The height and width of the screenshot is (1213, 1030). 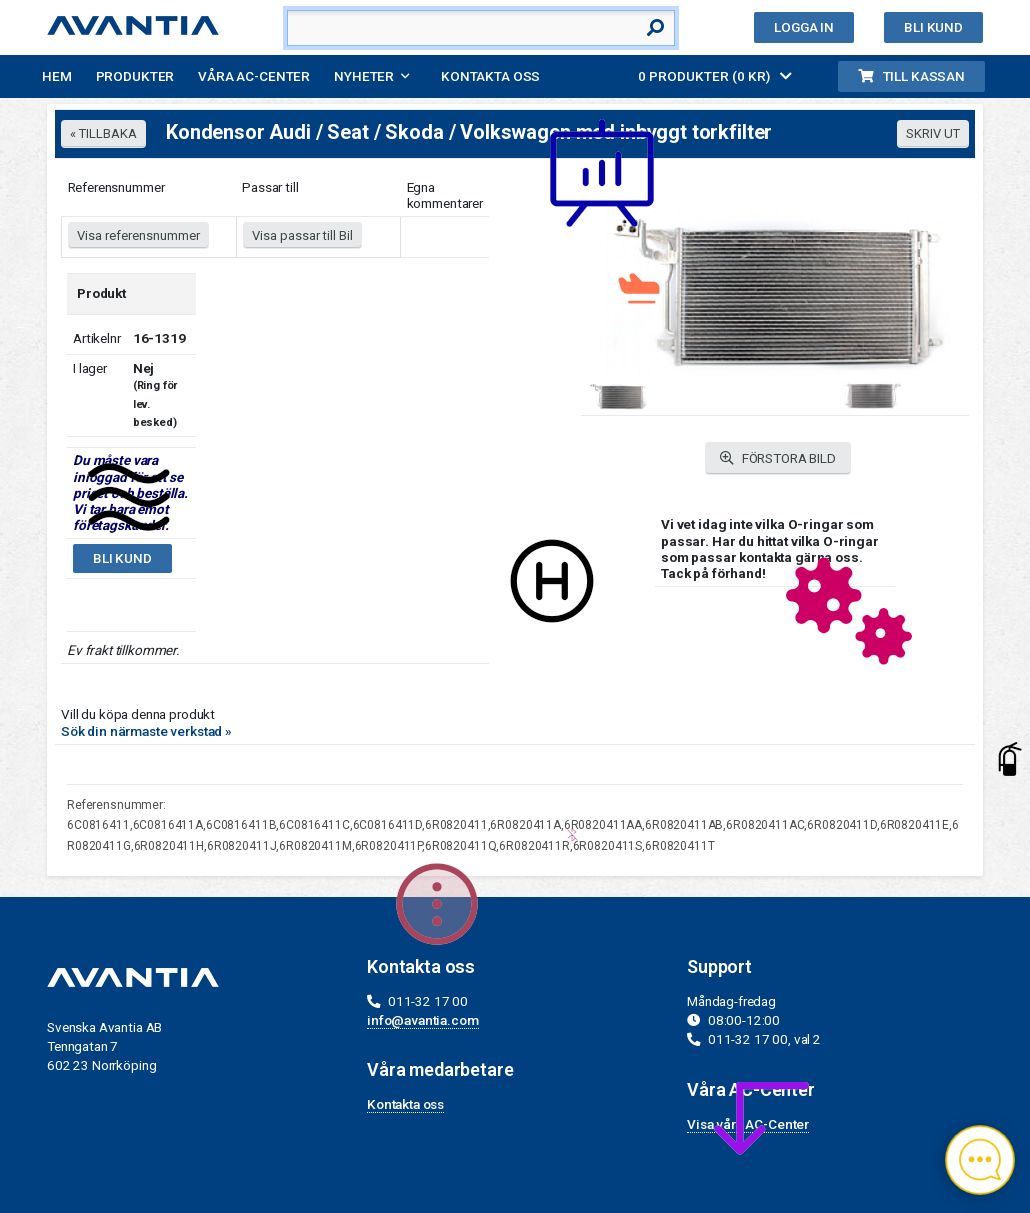 I want to click on indicates water or aquatic features, so click(x=129, y=497).